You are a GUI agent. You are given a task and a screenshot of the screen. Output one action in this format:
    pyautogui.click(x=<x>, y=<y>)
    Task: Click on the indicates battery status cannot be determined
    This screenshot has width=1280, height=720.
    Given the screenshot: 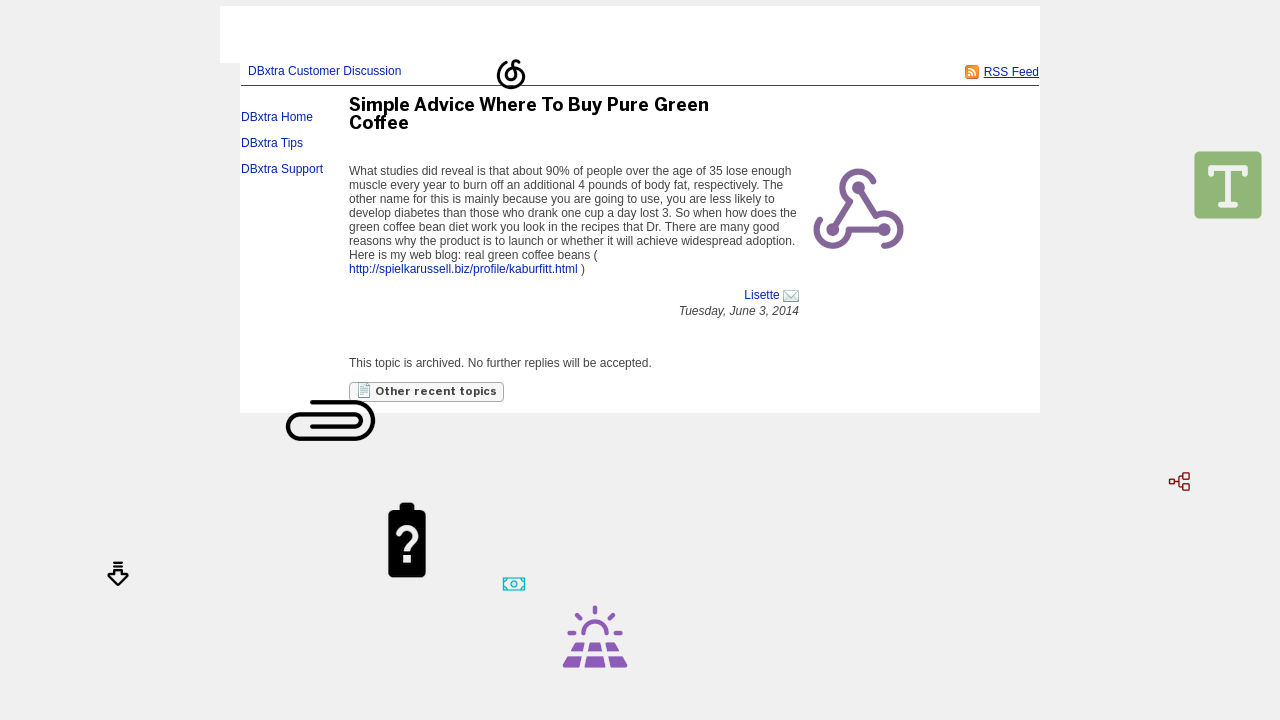 What is the action you would take?
    pyautogui.click(x=407, y=540)
    